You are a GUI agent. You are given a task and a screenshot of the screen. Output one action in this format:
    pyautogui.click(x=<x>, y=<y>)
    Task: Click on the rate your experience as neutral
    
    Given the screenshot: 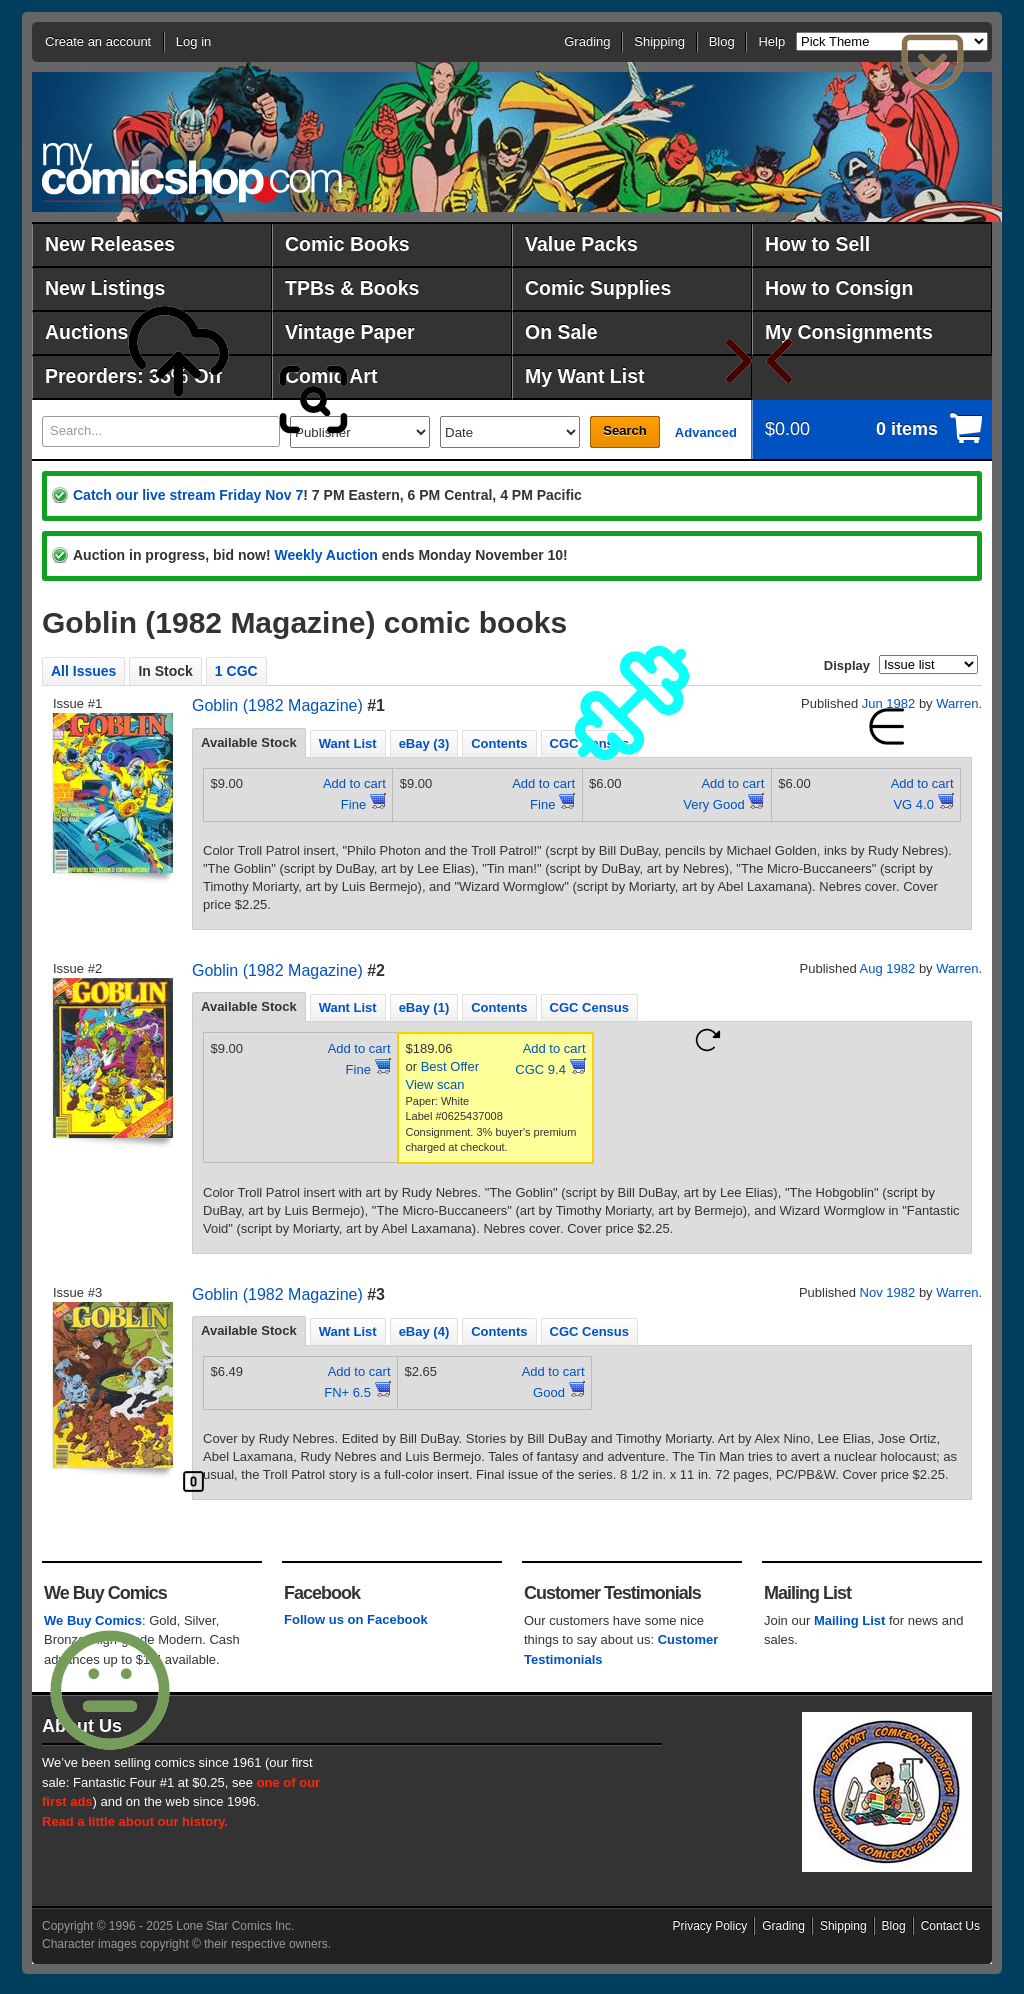 What is the action you would take?
    pyautogui.click(x=110, y=1690)
    